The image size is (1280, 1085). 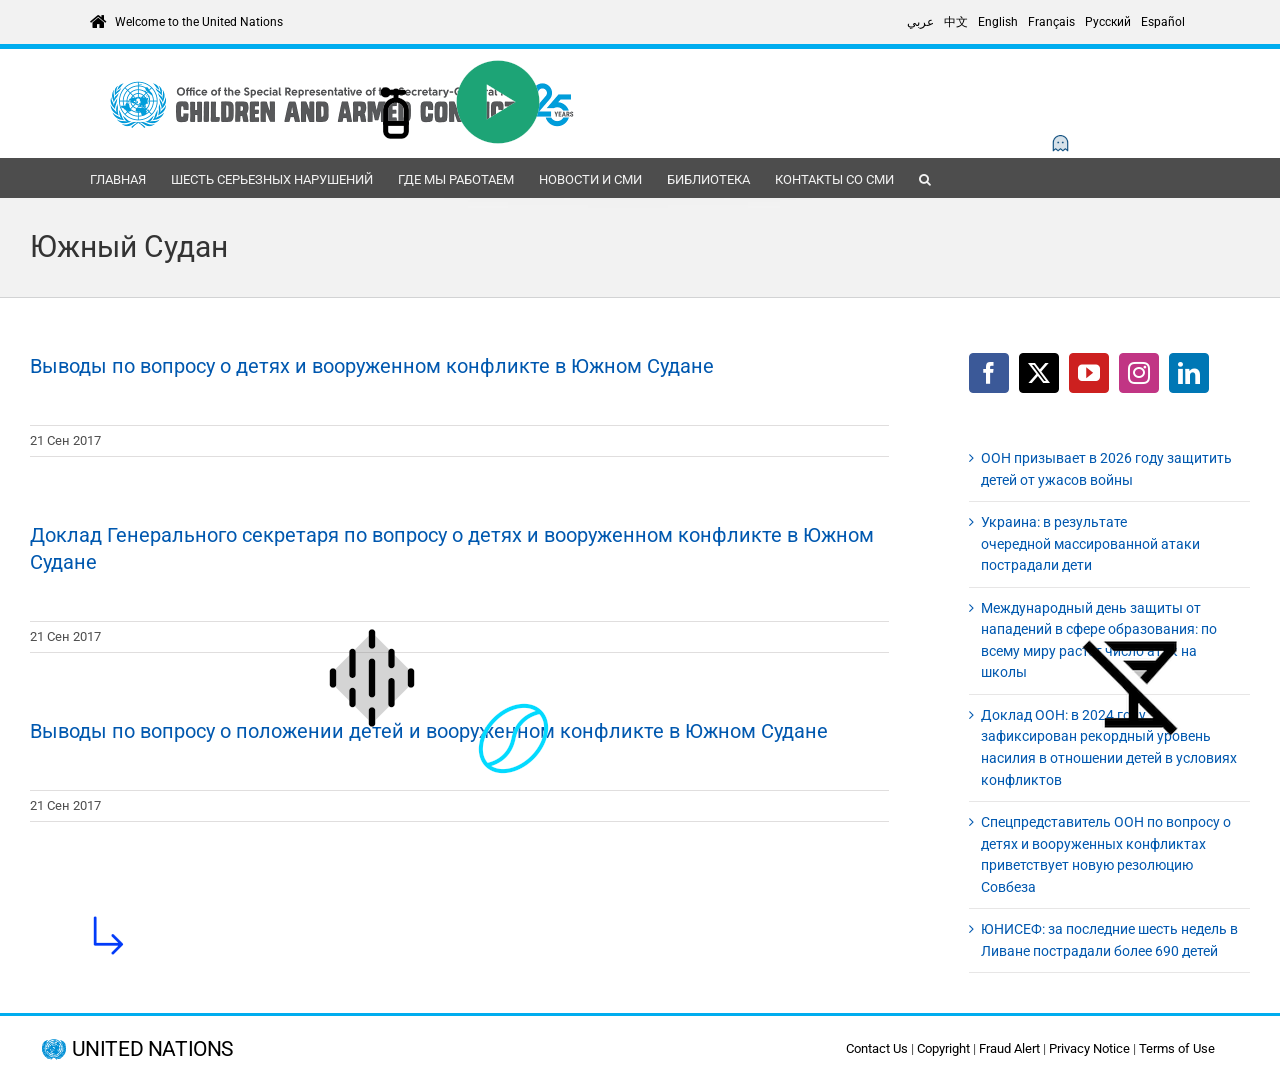 I want to click on toggle ghost mode or invisible status, so click(x=1060, y=143).